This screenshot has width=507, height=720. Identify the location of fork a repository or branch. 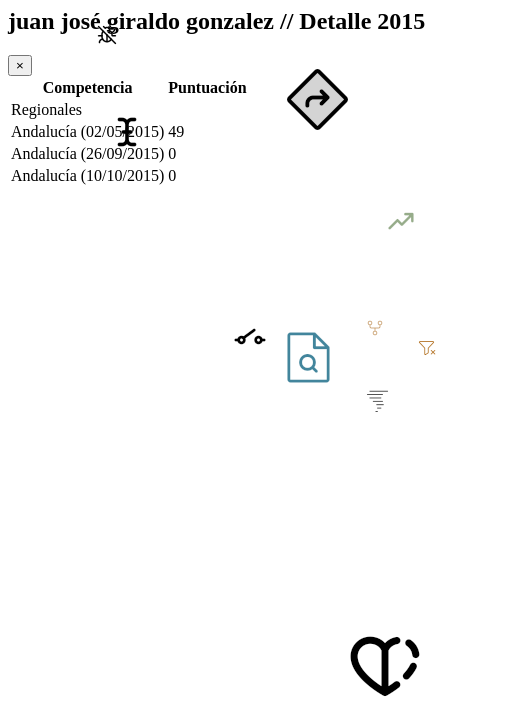
(375, 328).